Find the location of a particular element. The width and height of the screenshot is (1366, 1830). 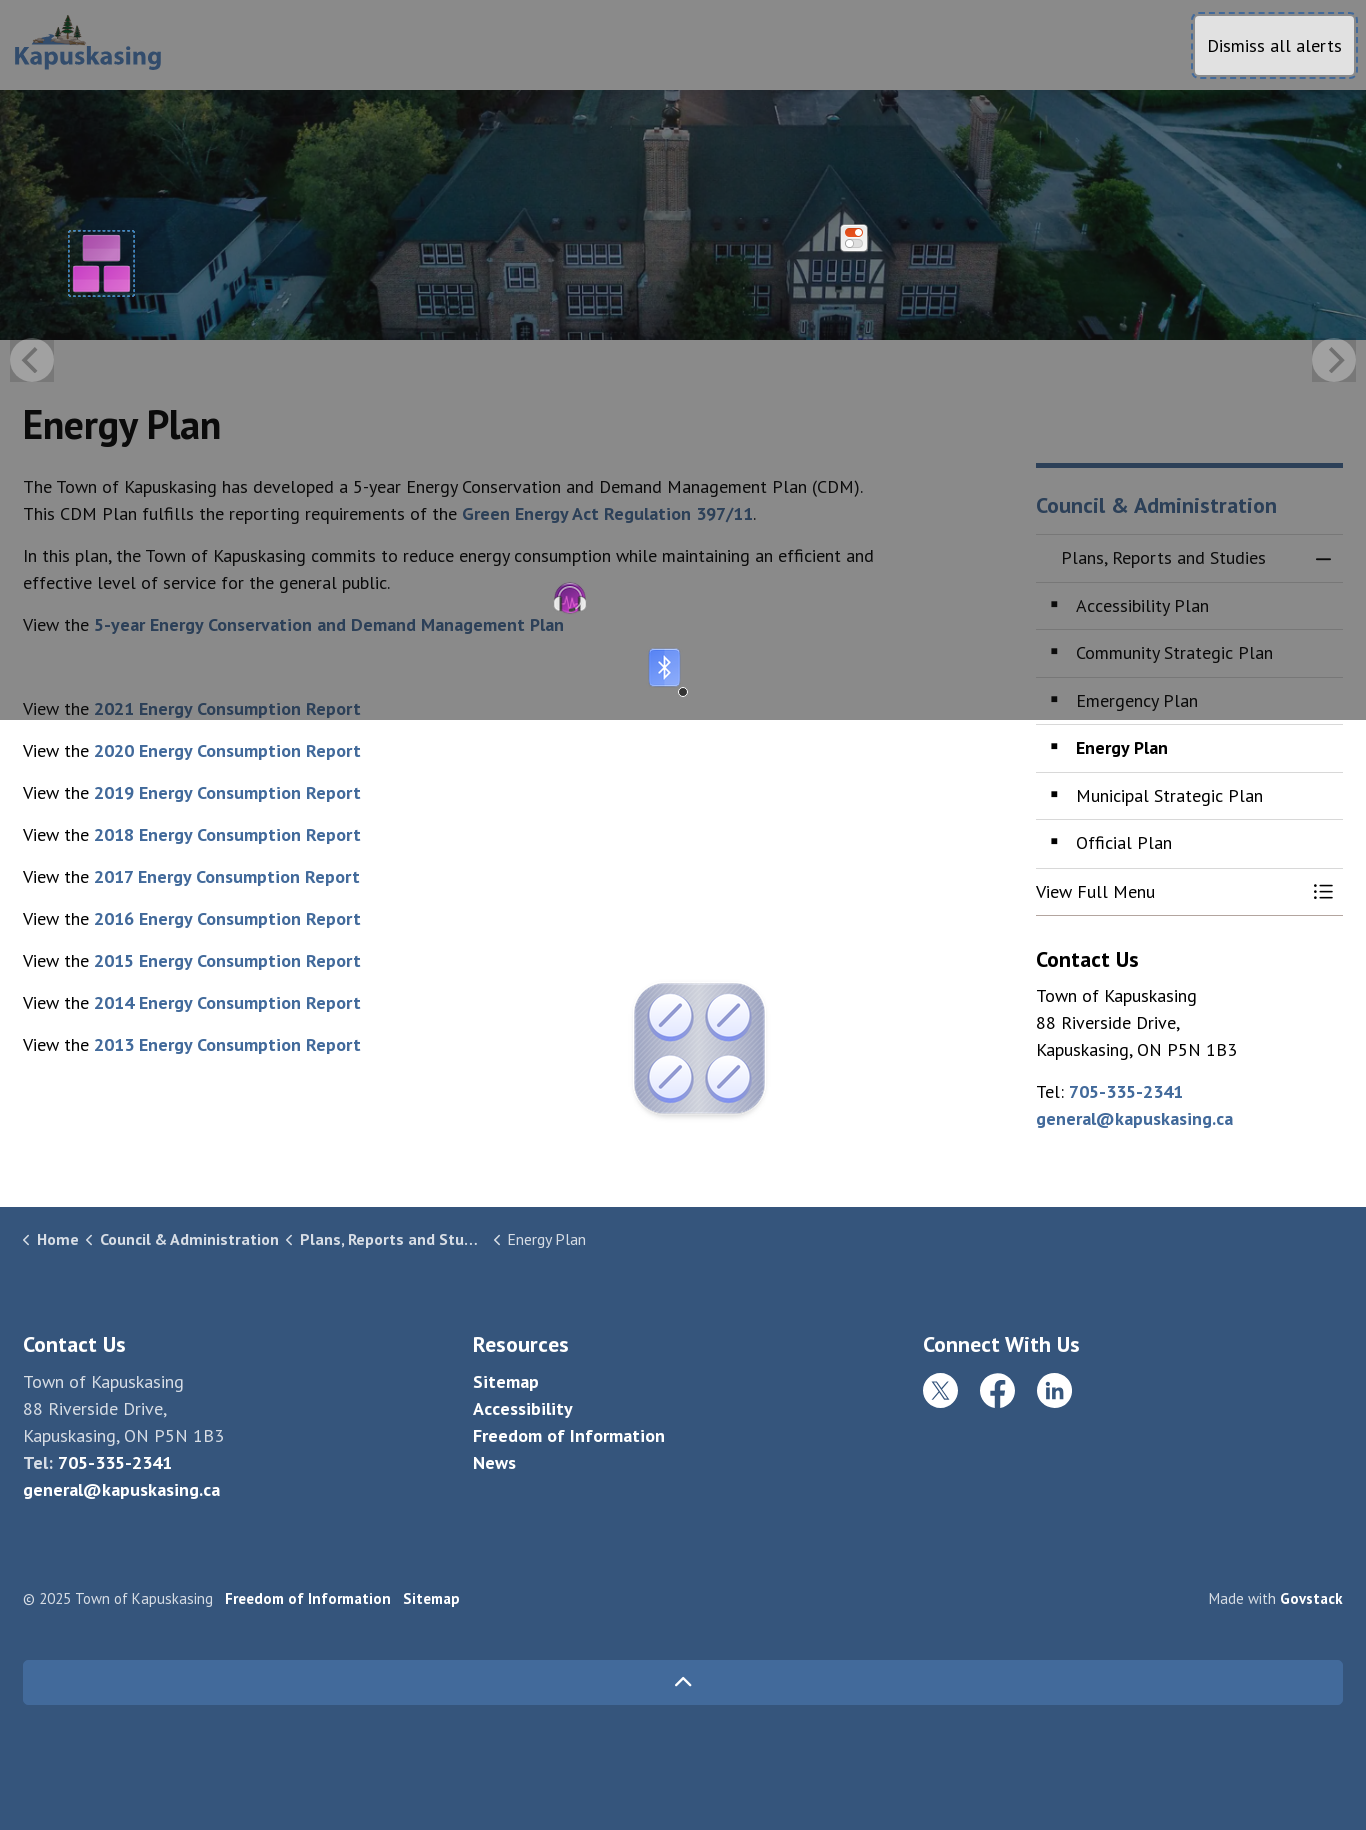

access bluetooth settings is located at coordinates (664, 667).